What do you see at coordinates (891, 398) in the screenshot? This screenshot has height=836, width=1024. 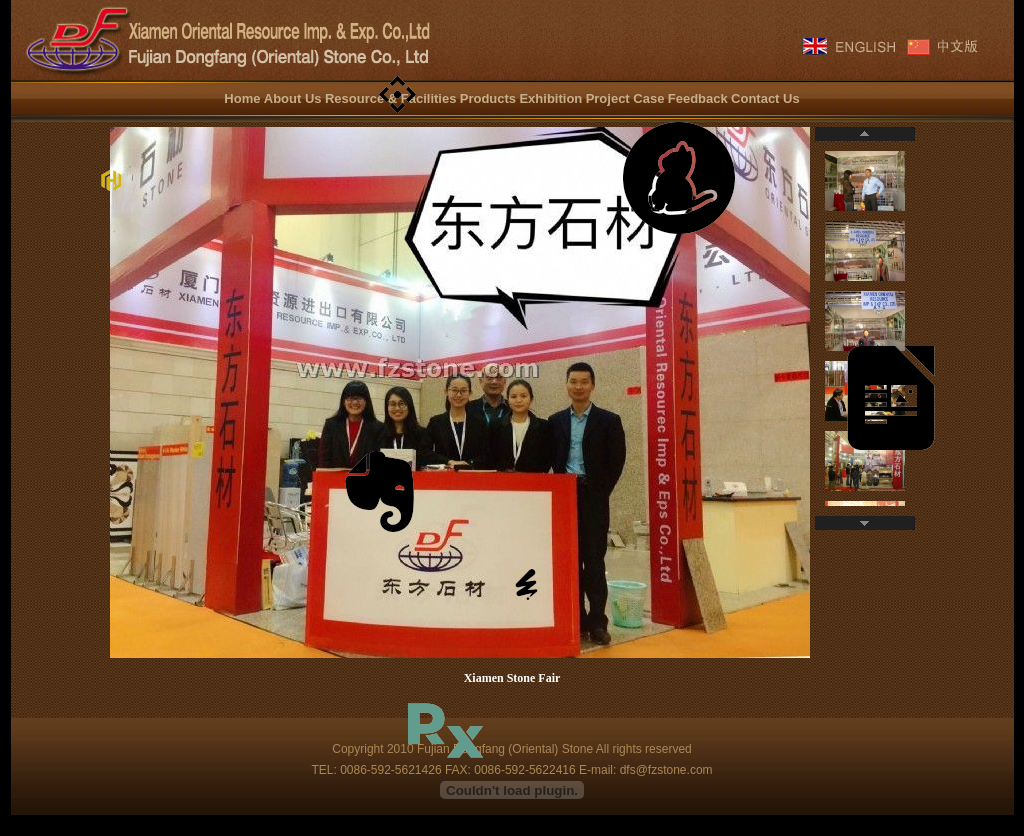 I see `open libreoffice writer` at bounding box center [891, 398].